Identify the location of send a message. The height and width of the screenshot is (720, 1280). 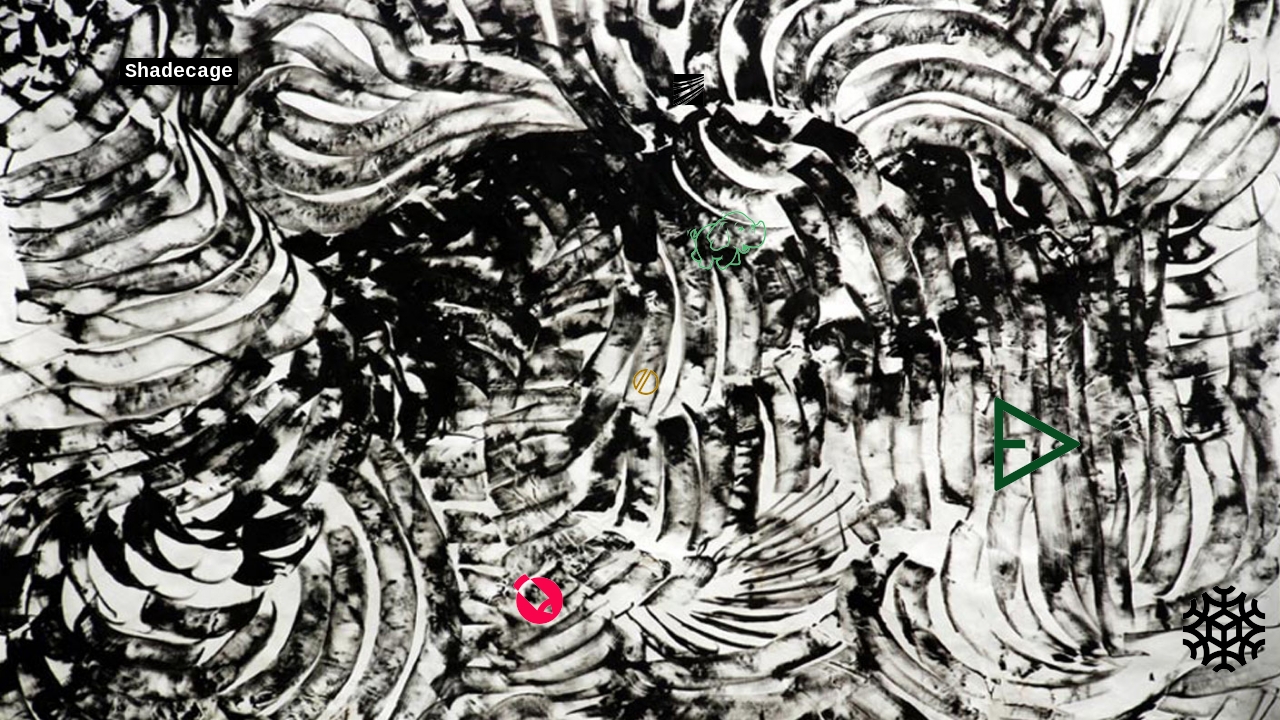
(1034, 444).